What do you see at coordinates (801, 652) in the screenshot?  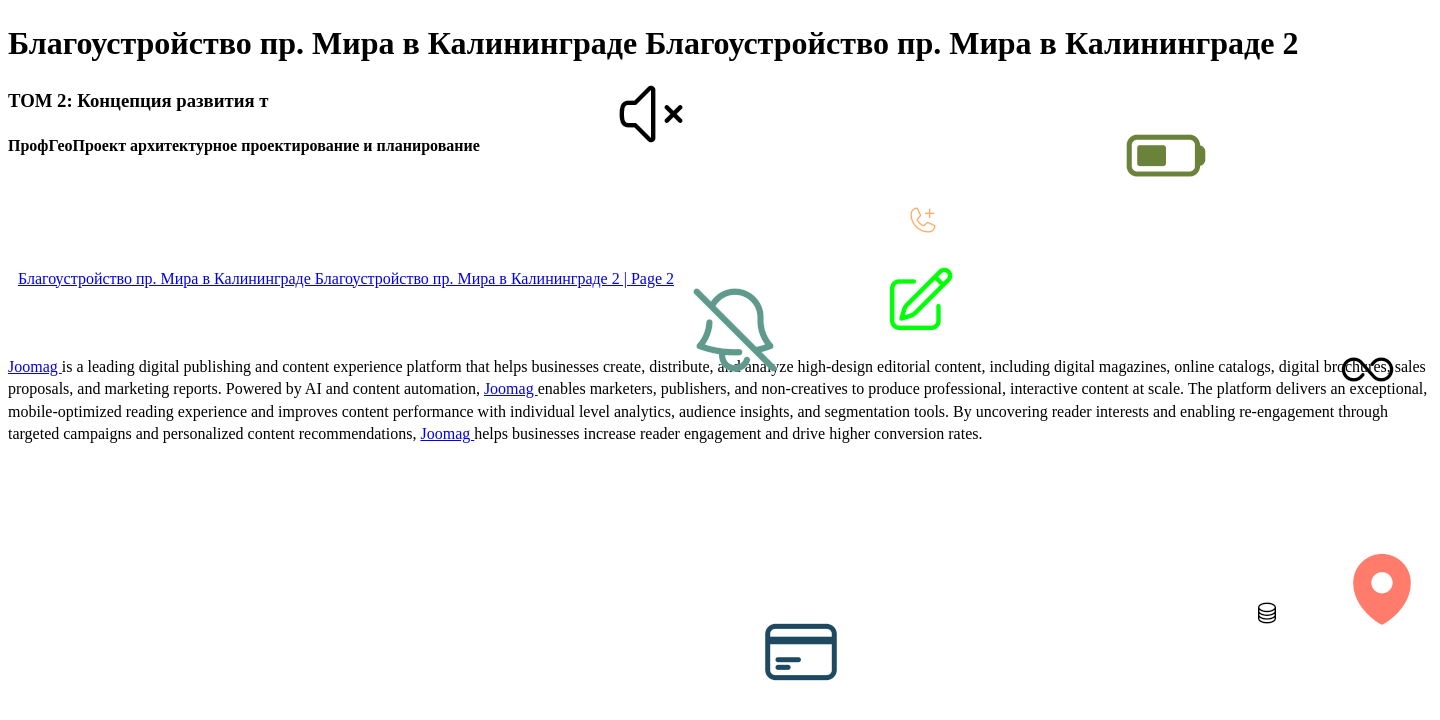 I see `manage payment methods` at bounding box center [801, 652].